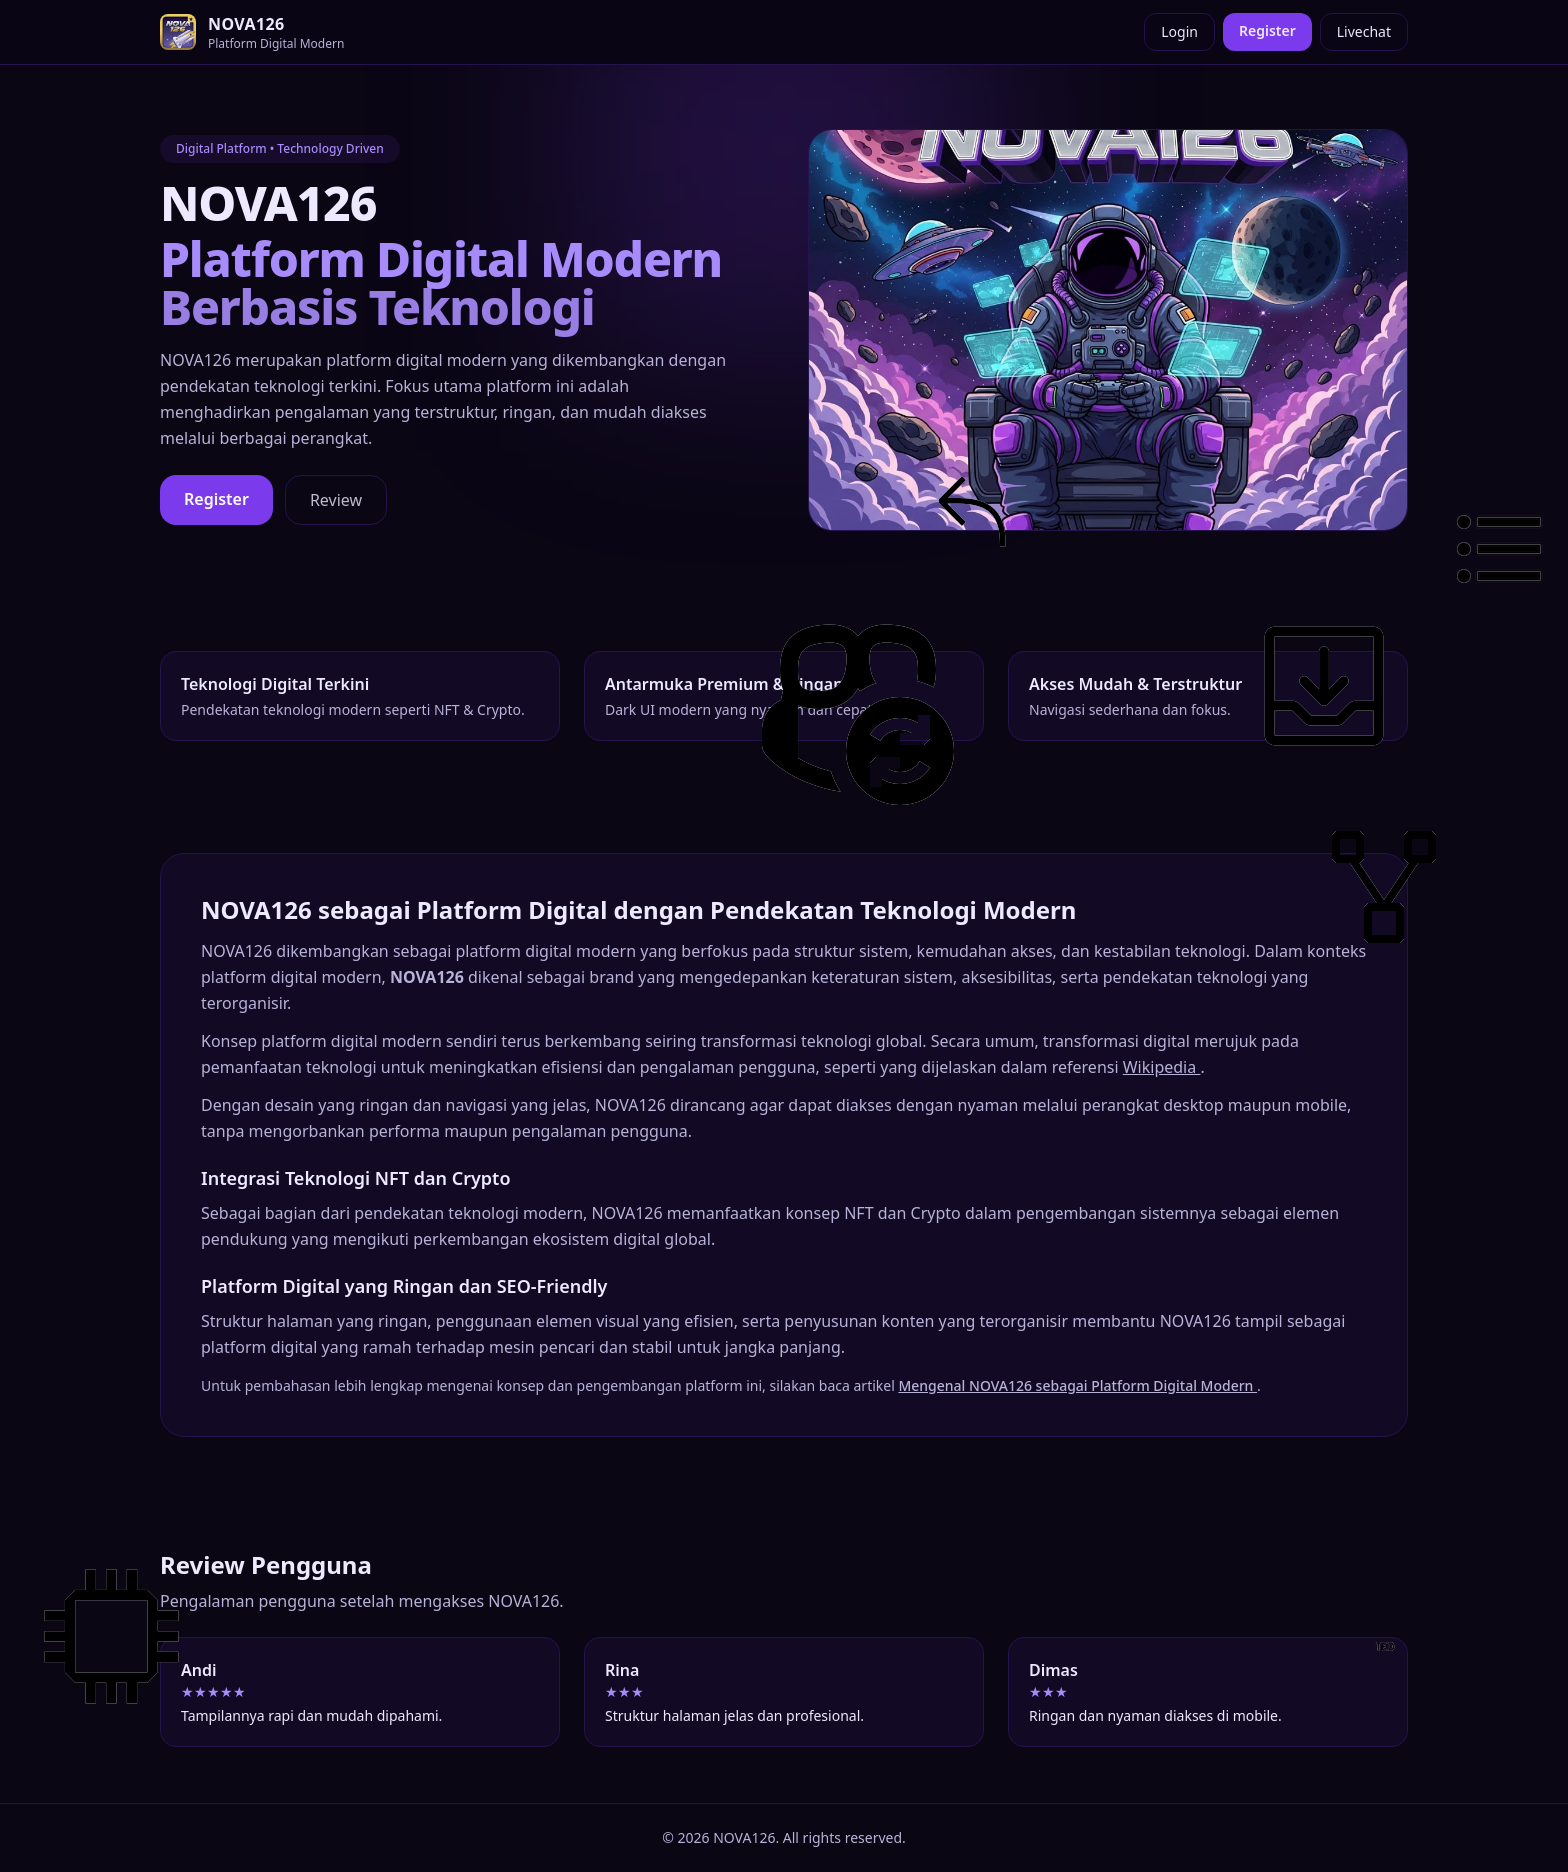 This screenshot has width=1568, height=1872. I want to click on copilot is processing your request, so click(858, 709).